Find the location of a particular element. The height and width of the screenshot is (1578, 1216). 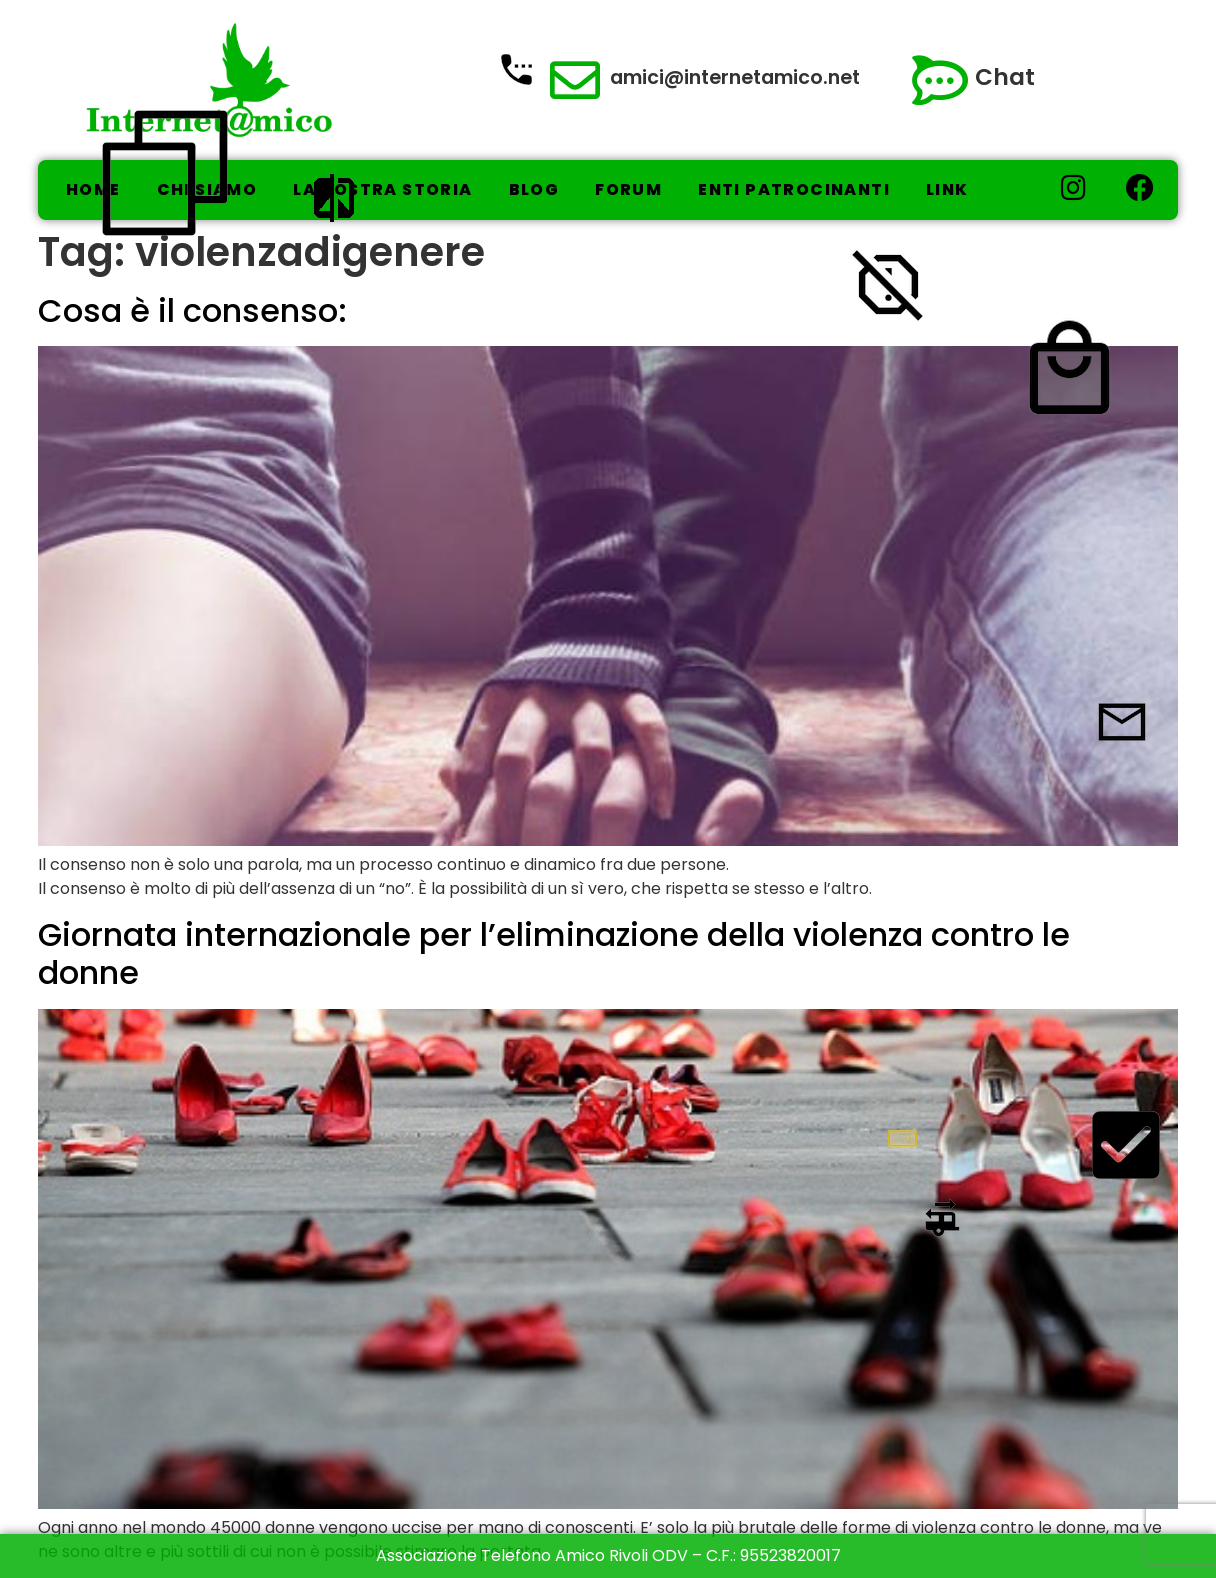

access phone or call settings is located at coordinates (516, 69).